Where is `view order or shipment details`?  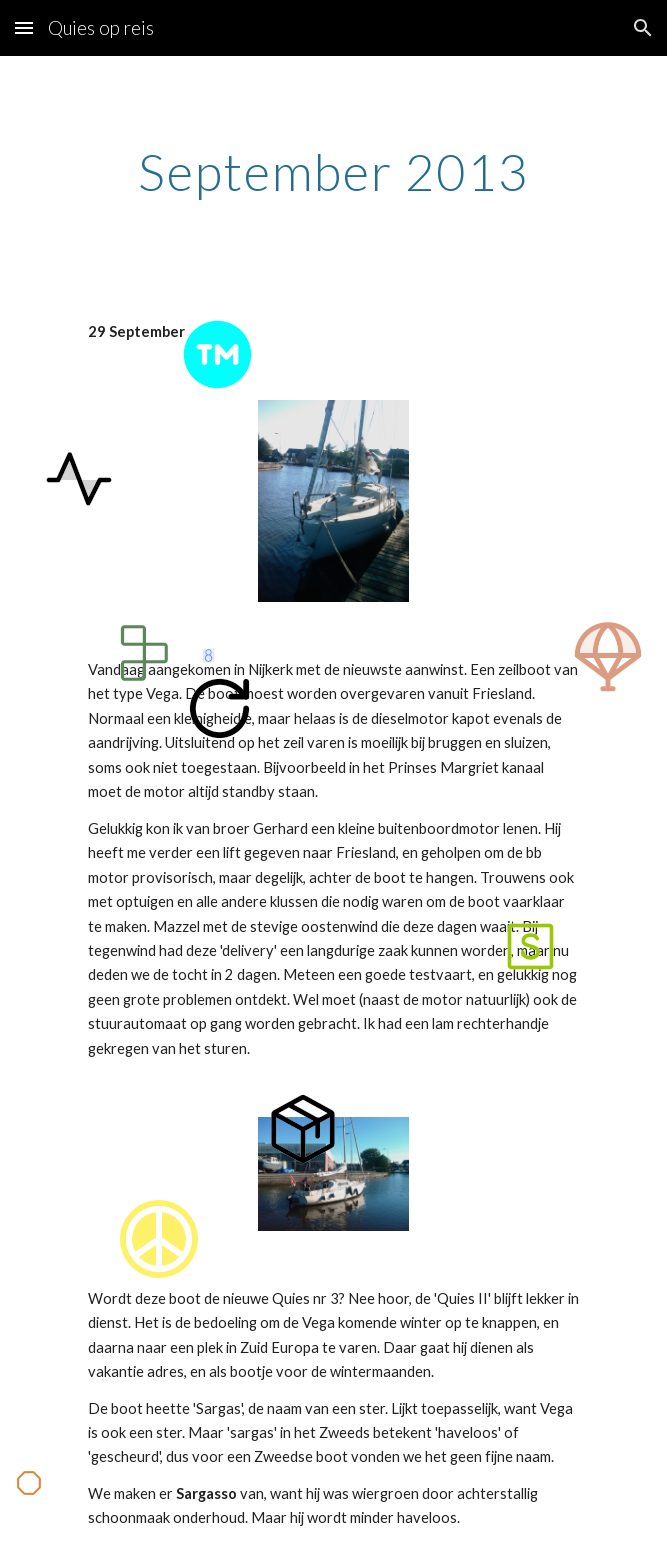
view order or shipment details is located at coordinates (303, 1129).